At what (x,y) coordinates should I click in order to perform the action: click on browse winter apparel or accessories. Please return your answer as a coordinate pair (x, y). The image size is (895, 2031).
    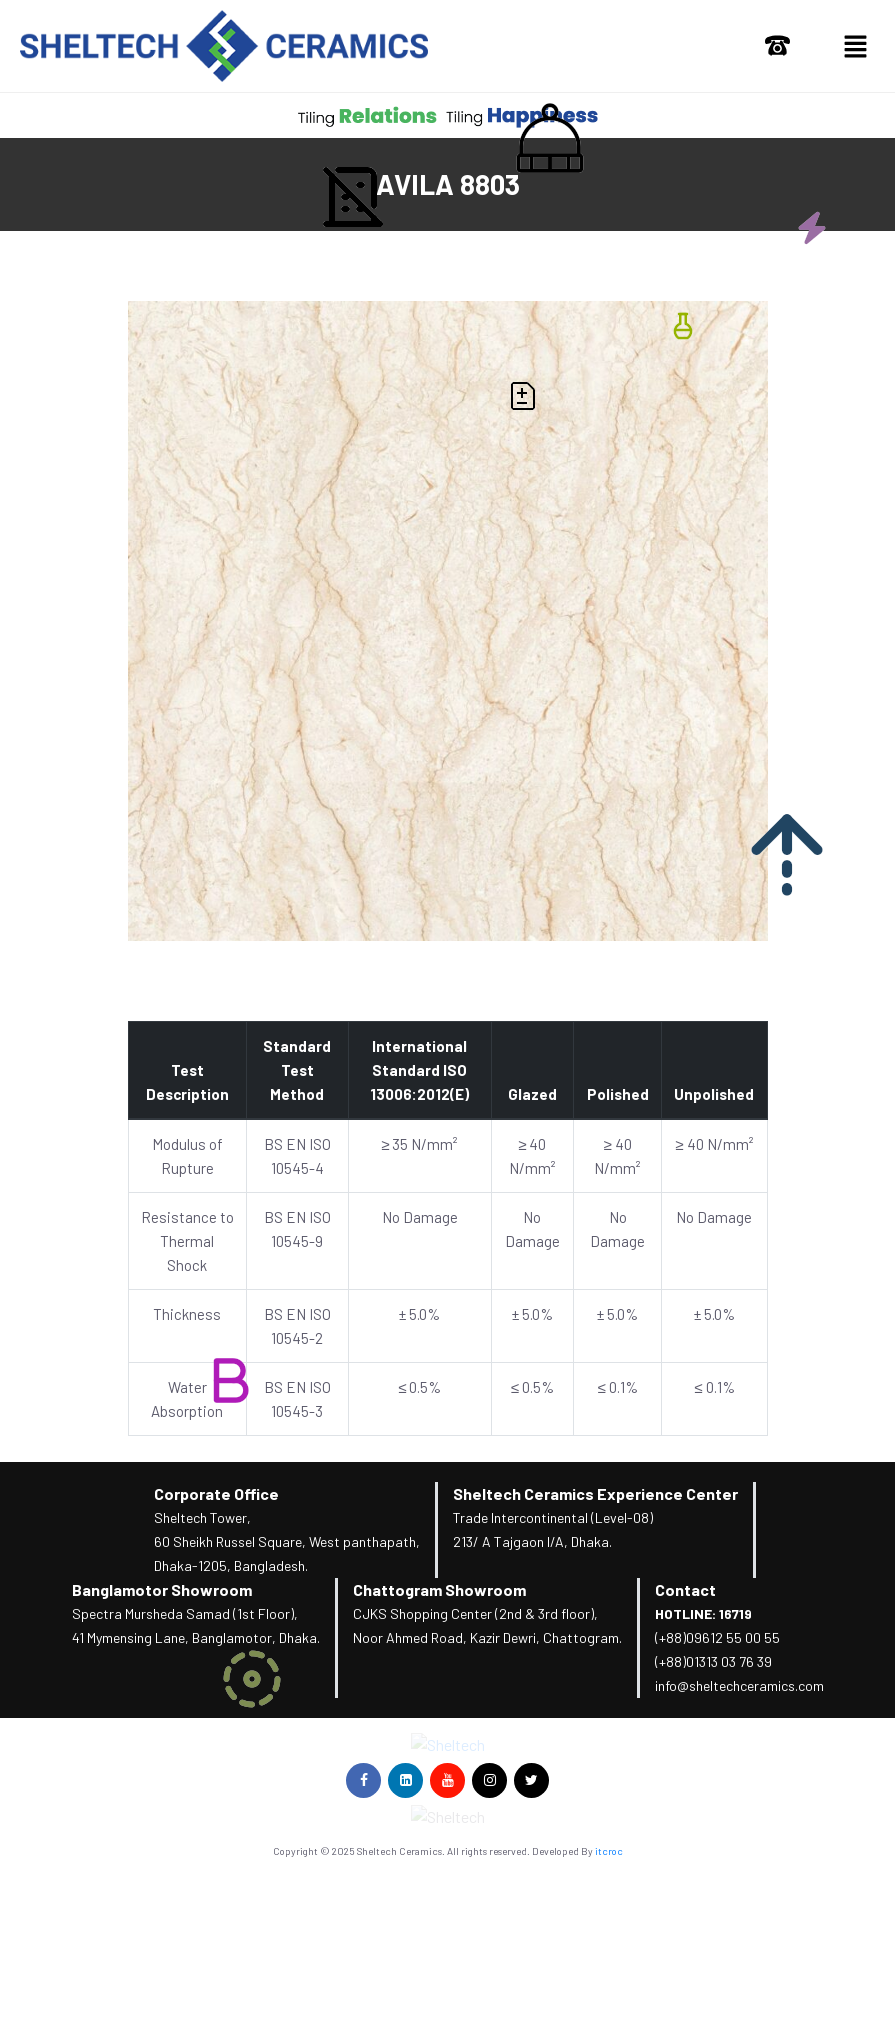
    Looking at the image, I should click on (550, 142).